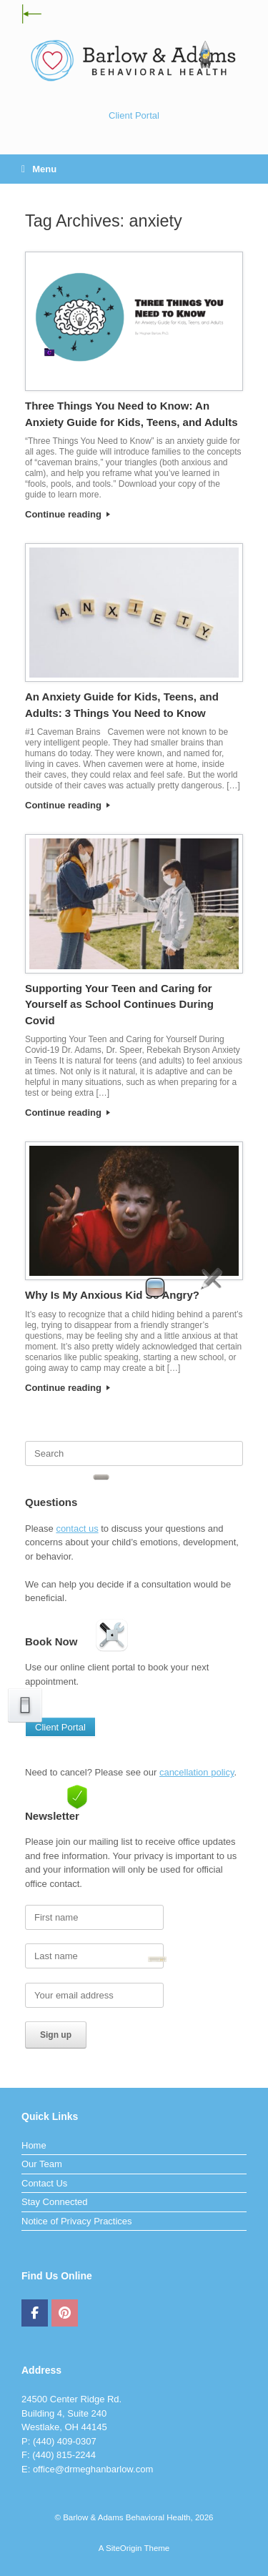 The image size is (268, 2576). What do you see at coordinates (49, 352) in the screenshot?
I see `open wondershare democreator project folder` at bounding box center [49, 352].